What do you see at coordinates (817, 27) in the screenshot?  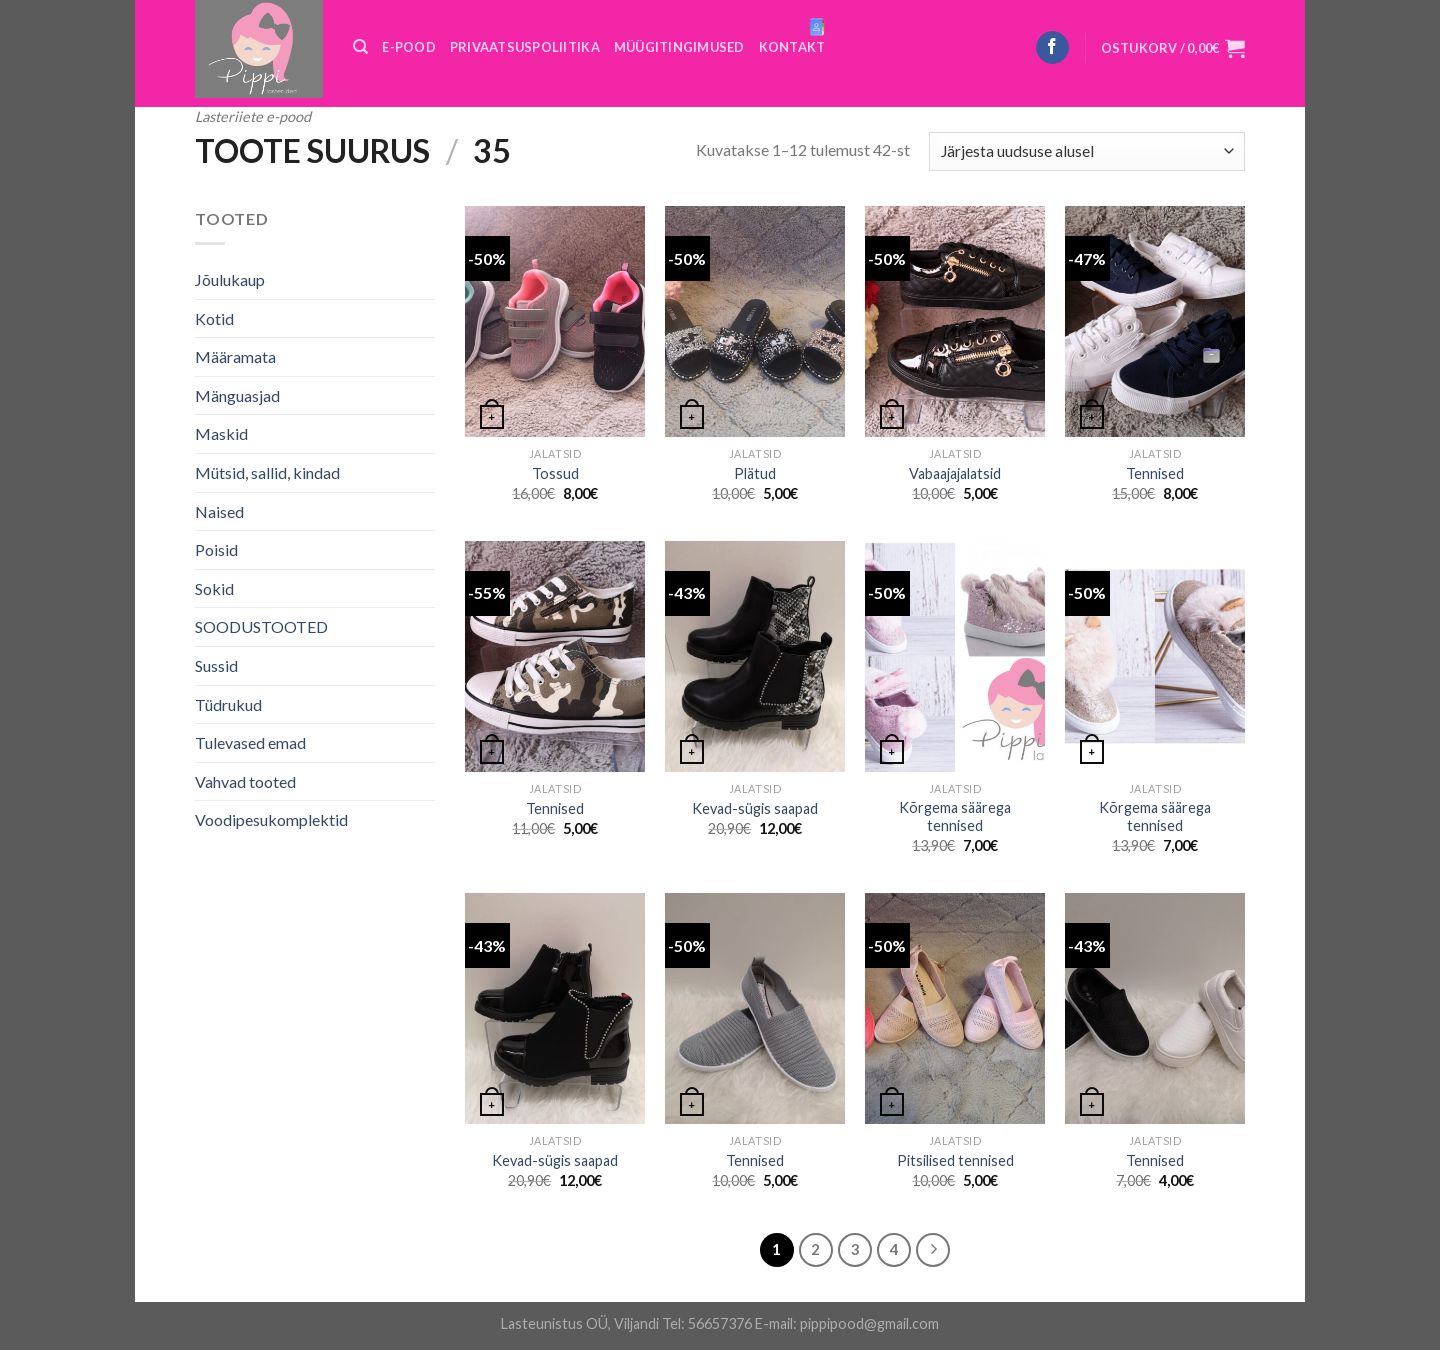 I see `open address book application` at bounding box center [817, 27].